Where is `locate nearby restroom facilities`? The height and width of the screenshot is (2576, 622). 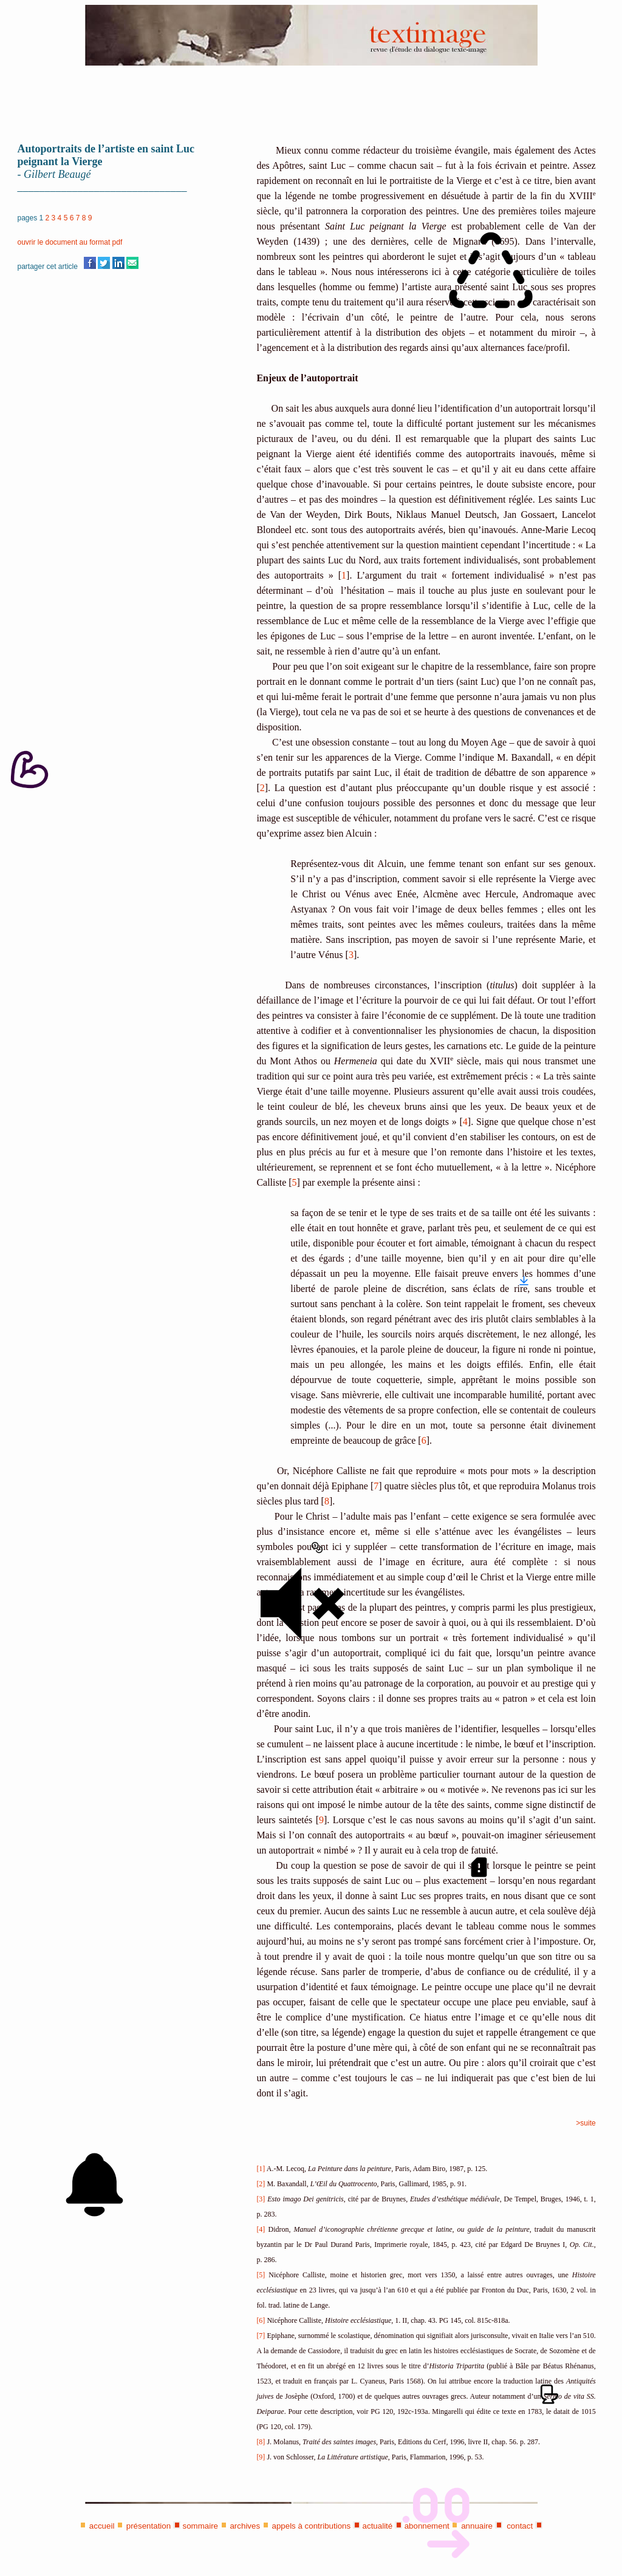
locate nearby restroom facilities is located at coordinates (549, 2394).